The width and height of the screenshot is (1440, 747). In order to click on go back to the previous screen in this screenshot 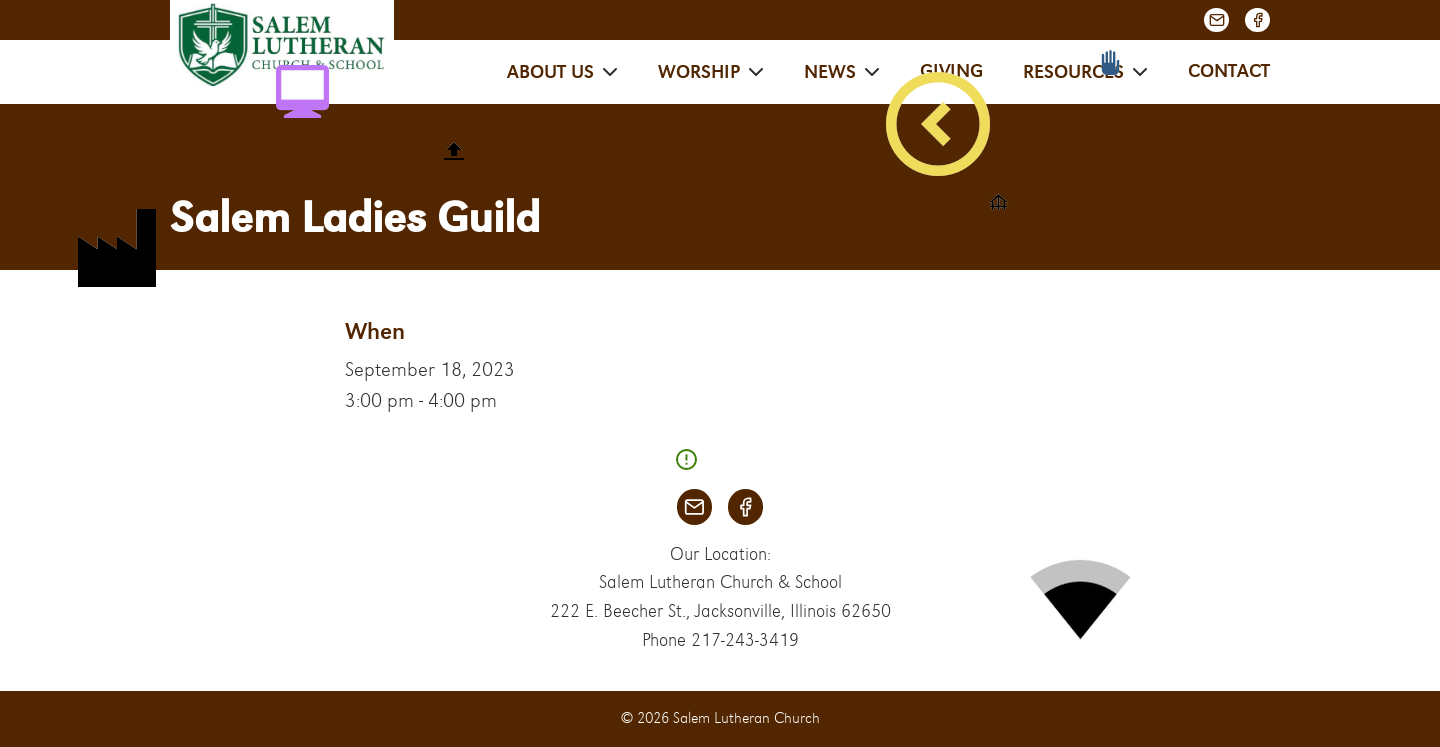, I will do `click(938, 124)`.